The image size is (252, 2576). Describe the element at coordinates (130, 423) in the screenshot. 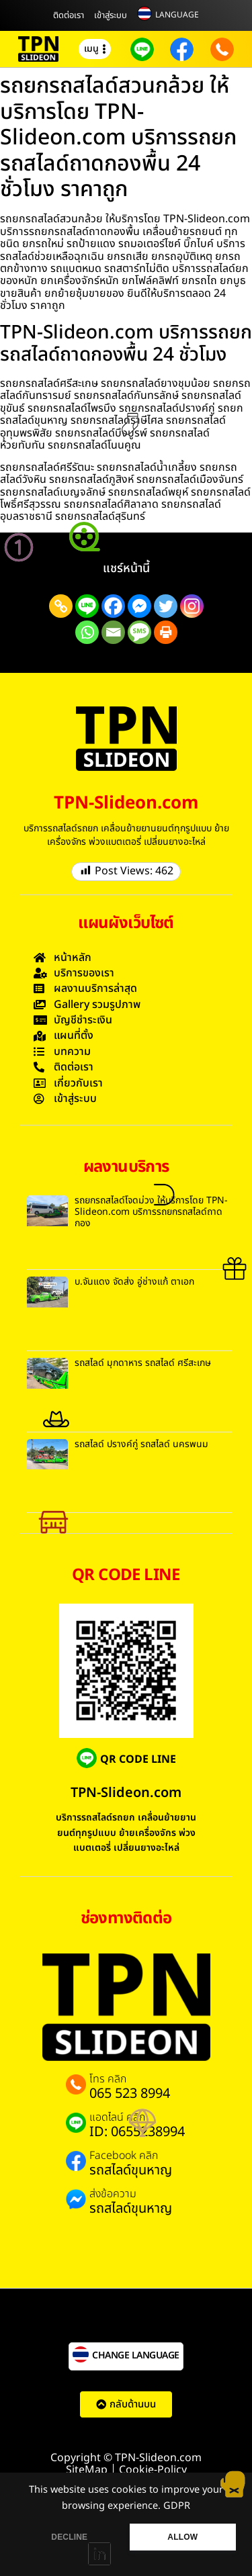

I see `browse clothing or apparel items` at that location.